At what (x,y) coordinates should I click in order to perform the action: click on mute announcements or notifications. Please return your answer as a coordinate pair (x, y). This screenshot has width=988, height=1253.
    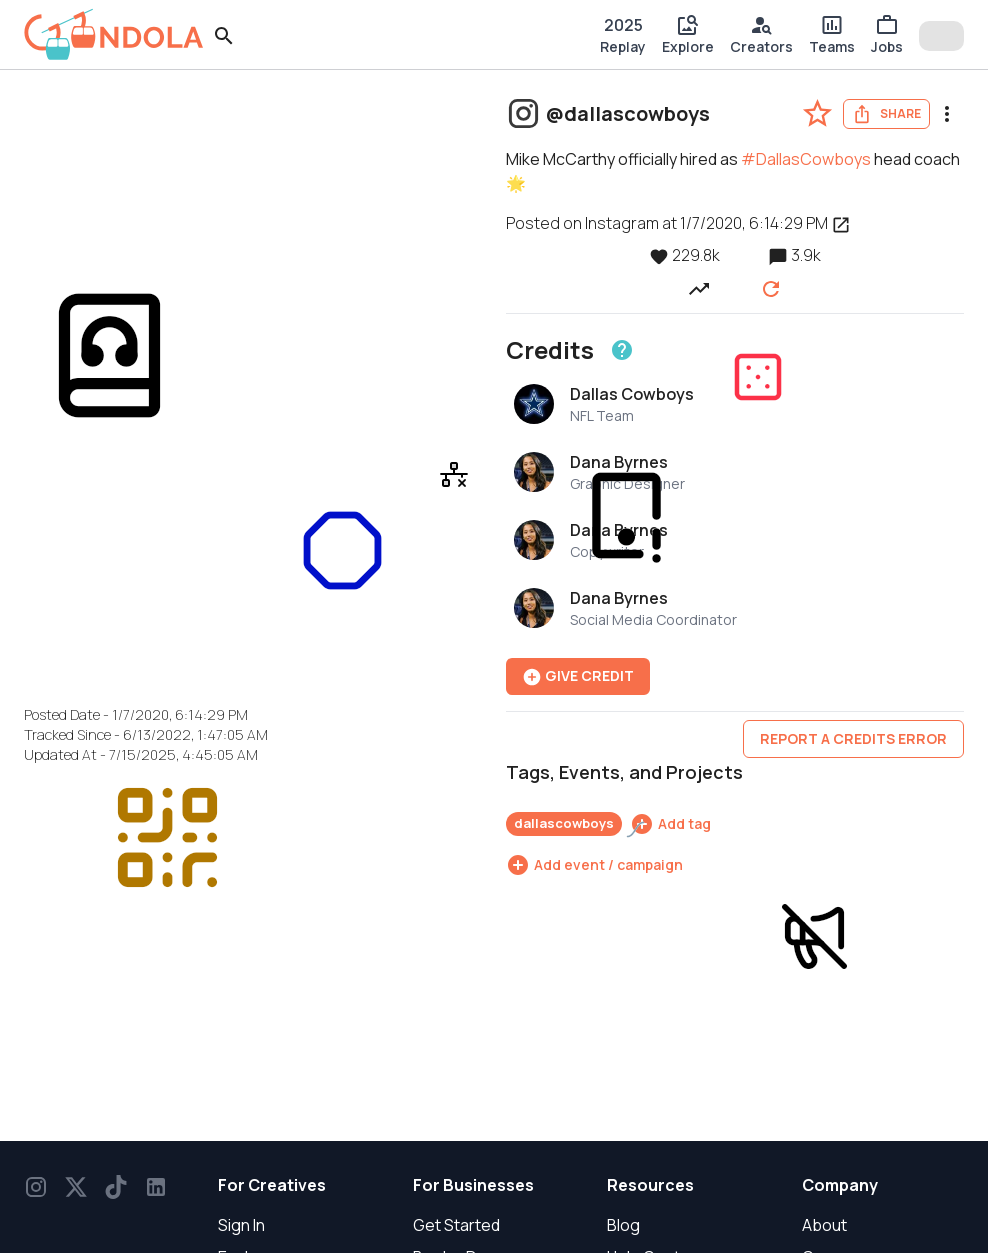
    Looking at the image, I should click on (814, 936).